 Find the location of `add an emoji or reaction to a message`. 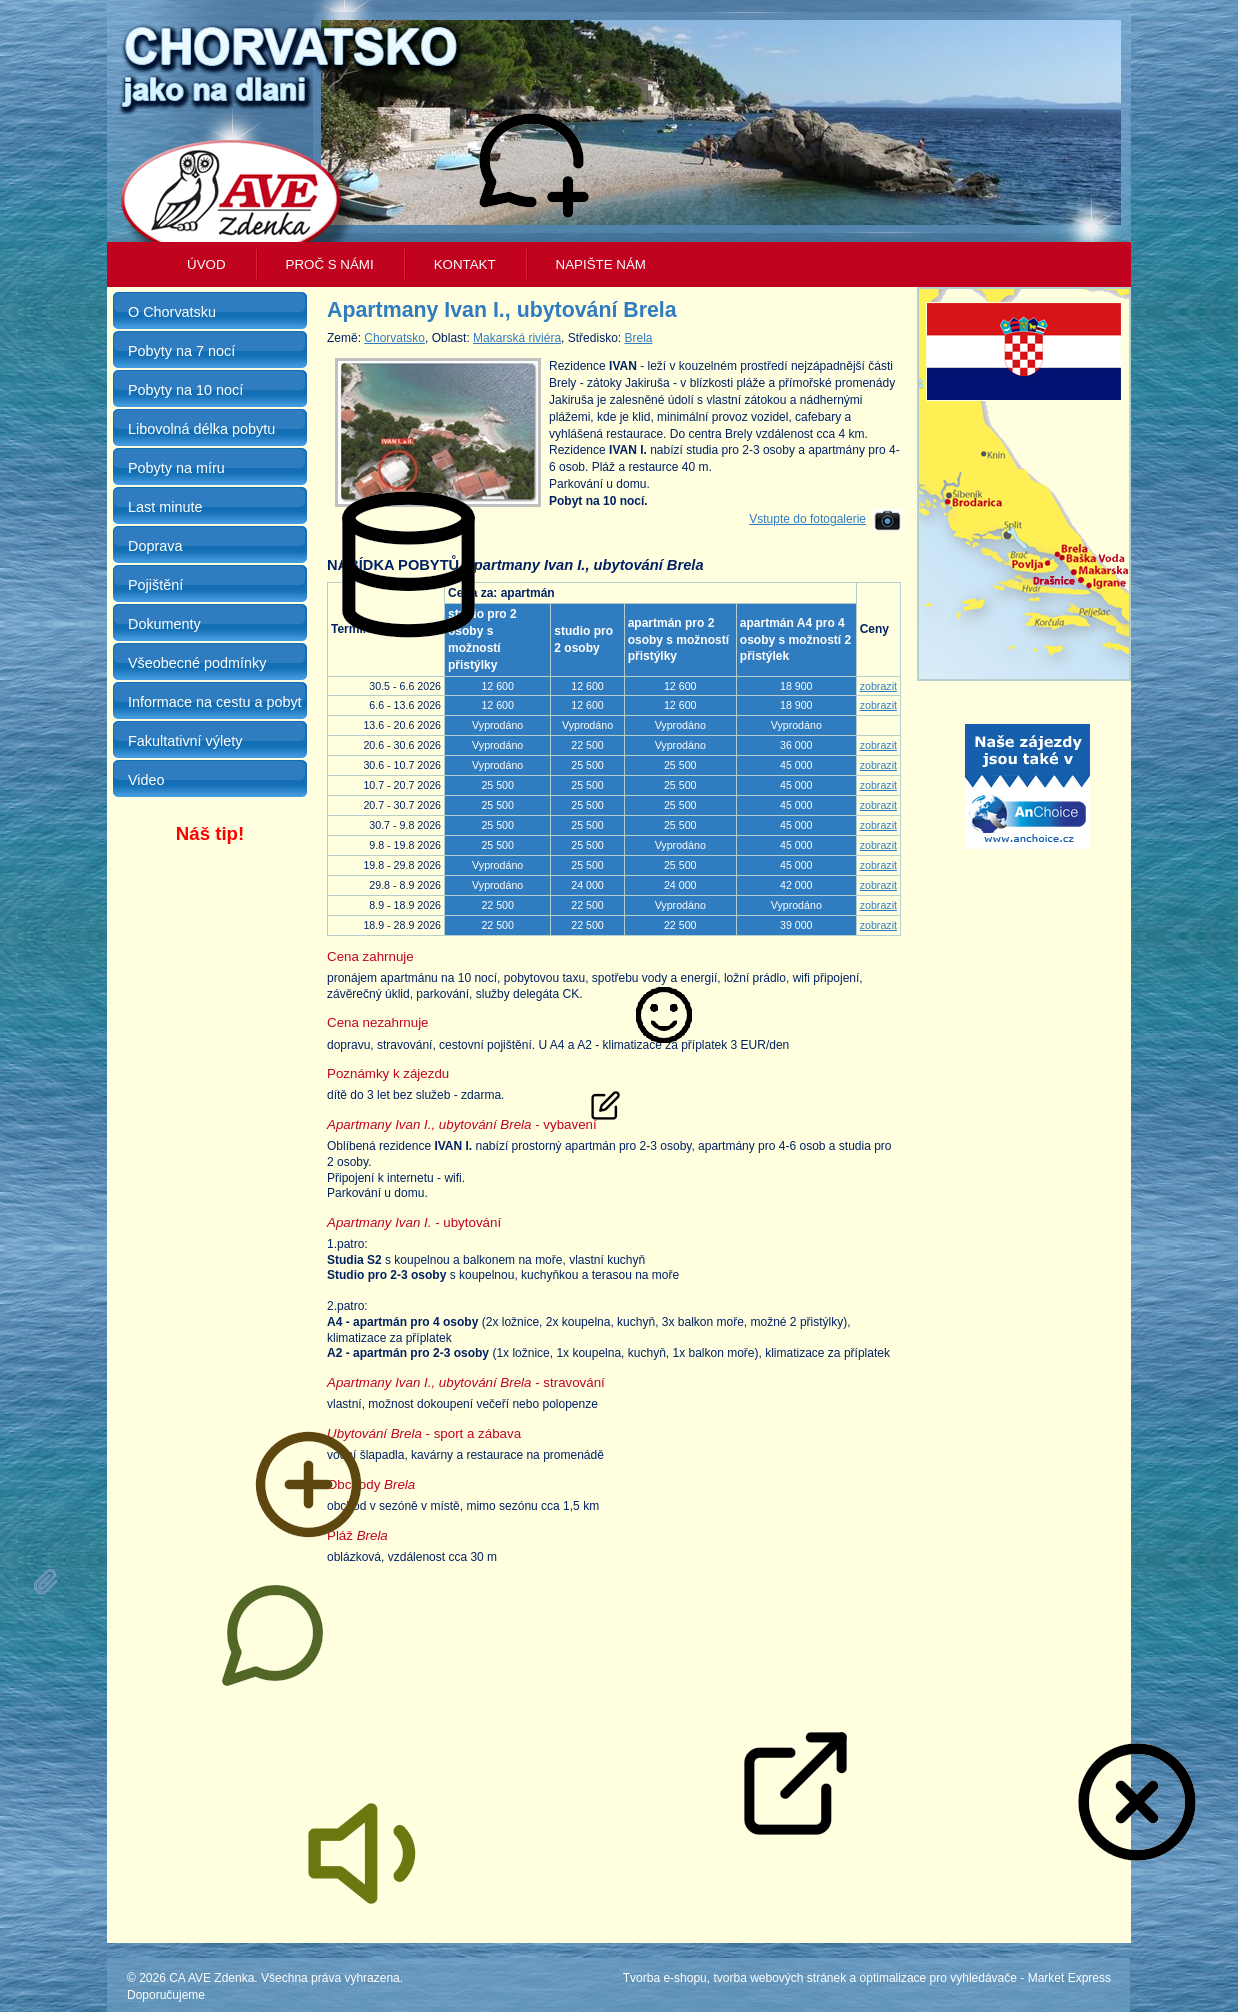

add an emoji or reaction to a message is located at coordinates (664, 1015).